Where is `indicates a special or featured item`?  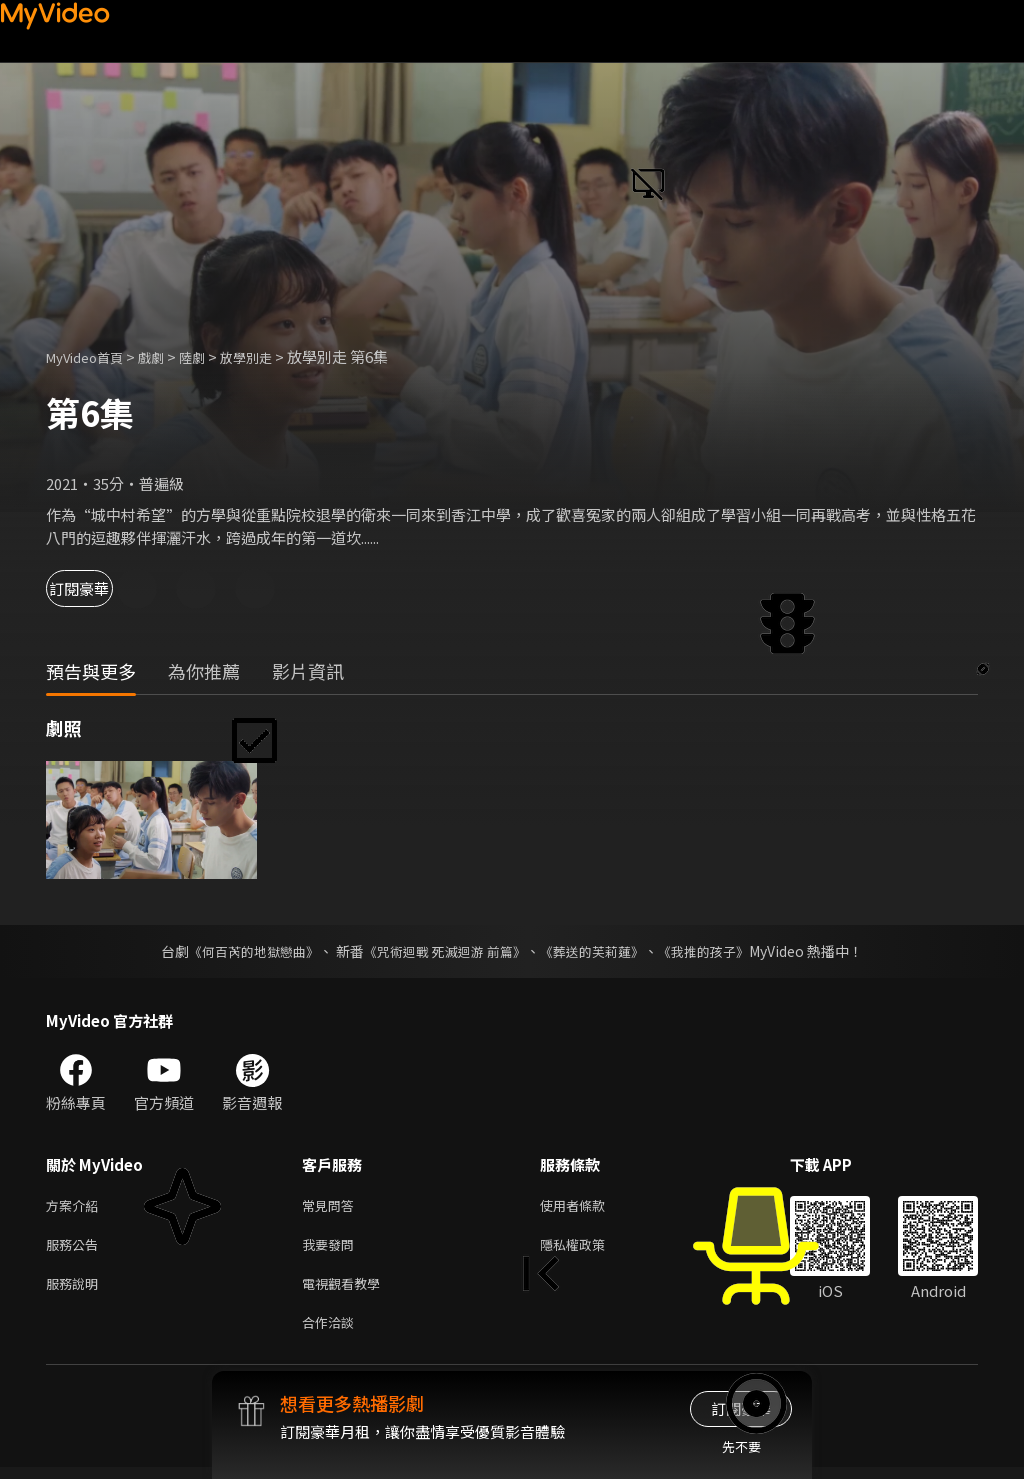
indicates a special or featured item is located at coordinates (182, 1206).